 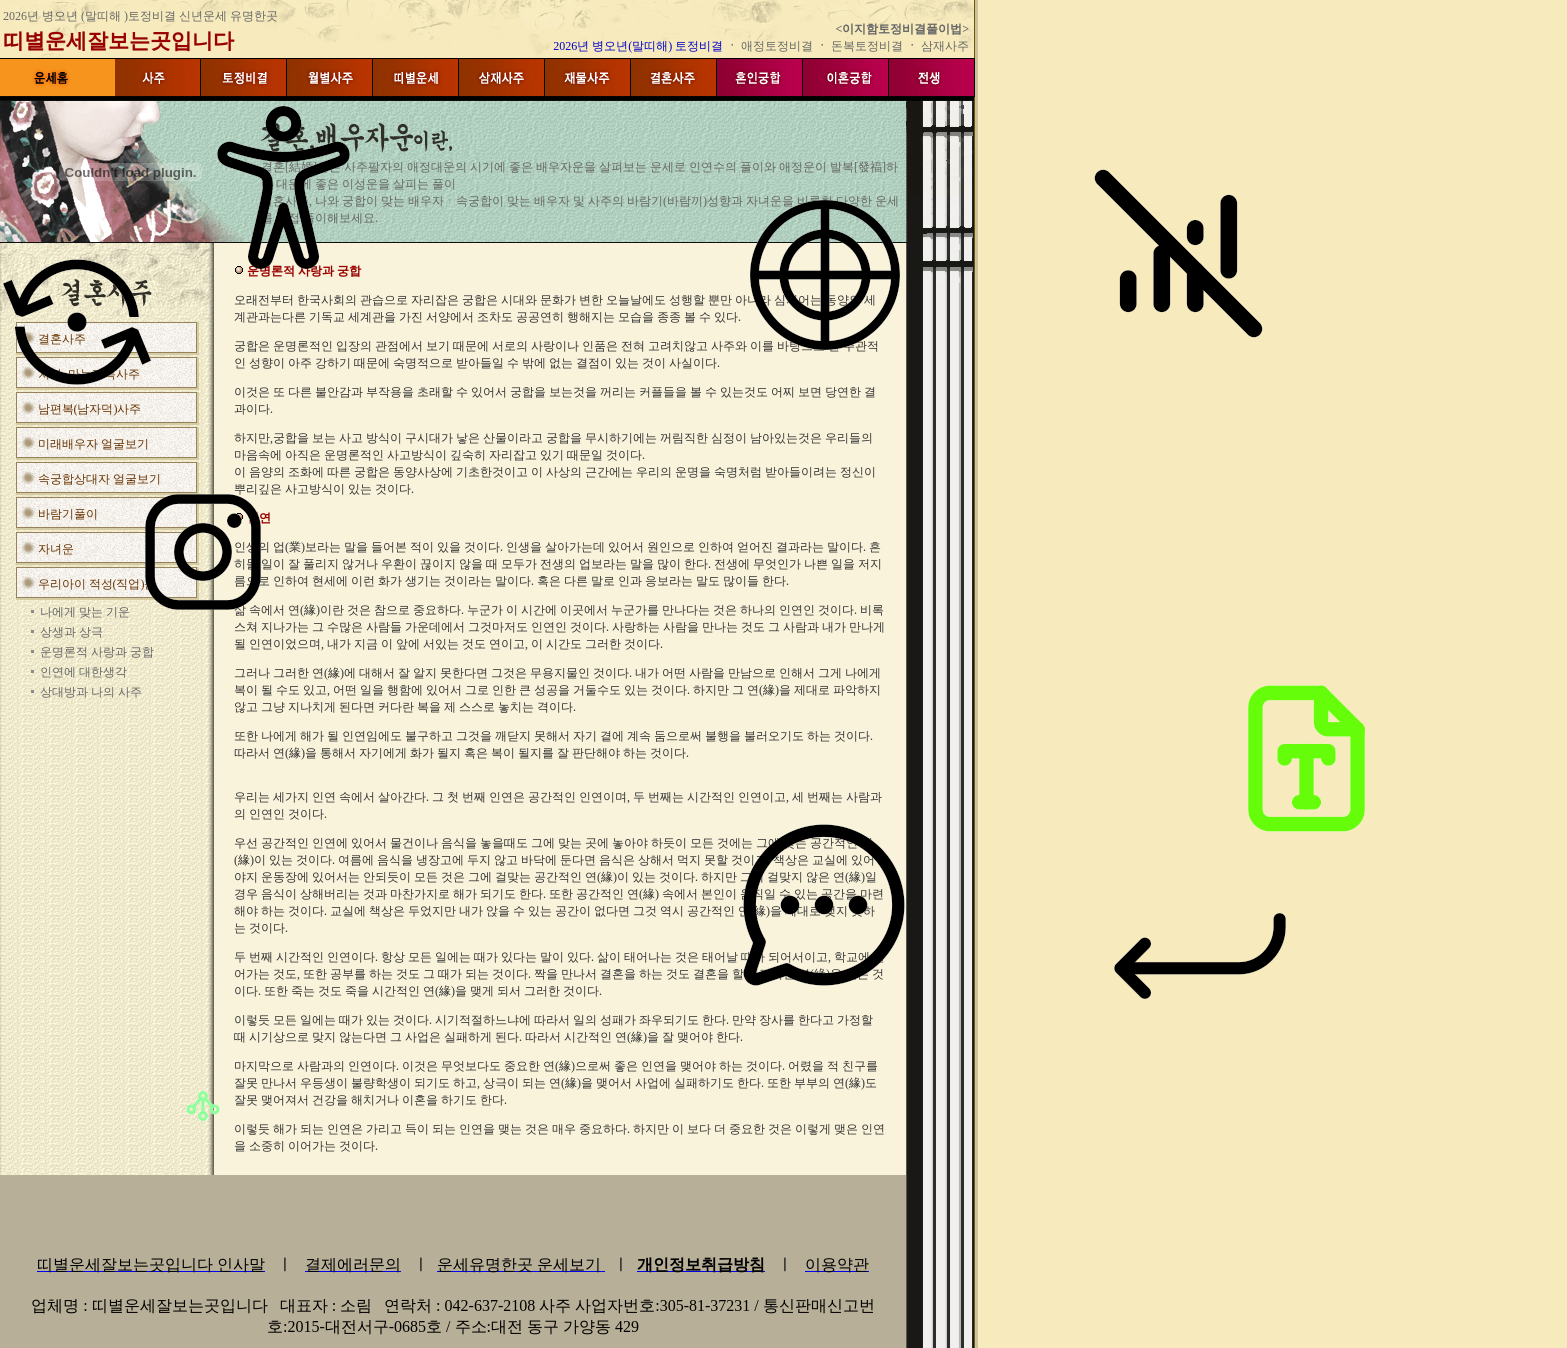 What do you see at coordinates (283, 187) in the screenshot?
I see `access accessibility settings` at bounding box center [283, 187].